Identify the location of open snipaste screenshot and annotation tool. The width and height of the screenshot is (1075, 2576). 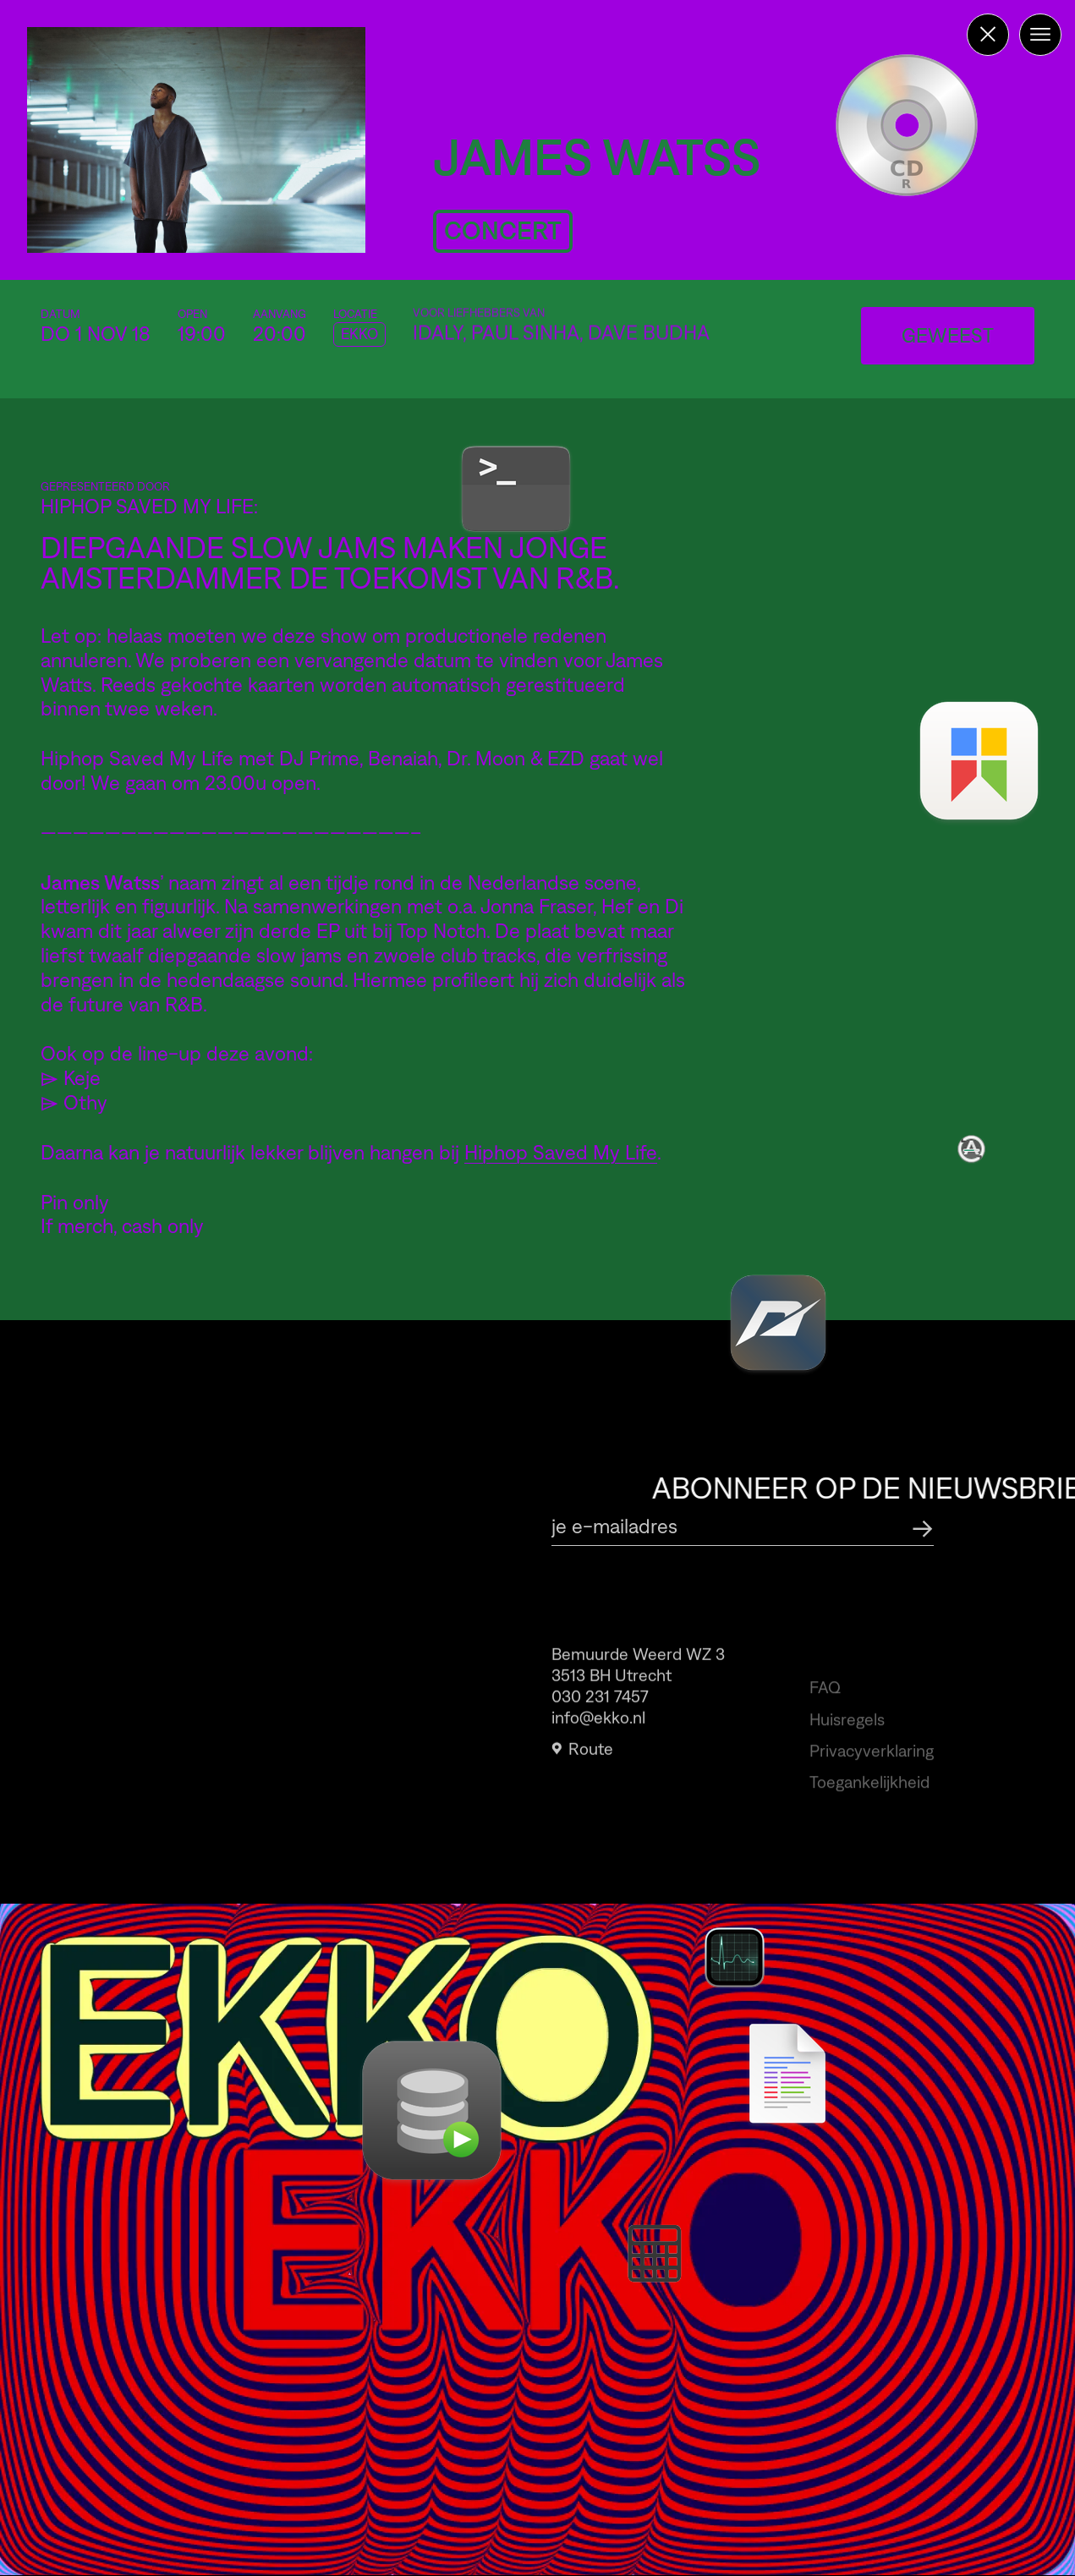
(979, 760).